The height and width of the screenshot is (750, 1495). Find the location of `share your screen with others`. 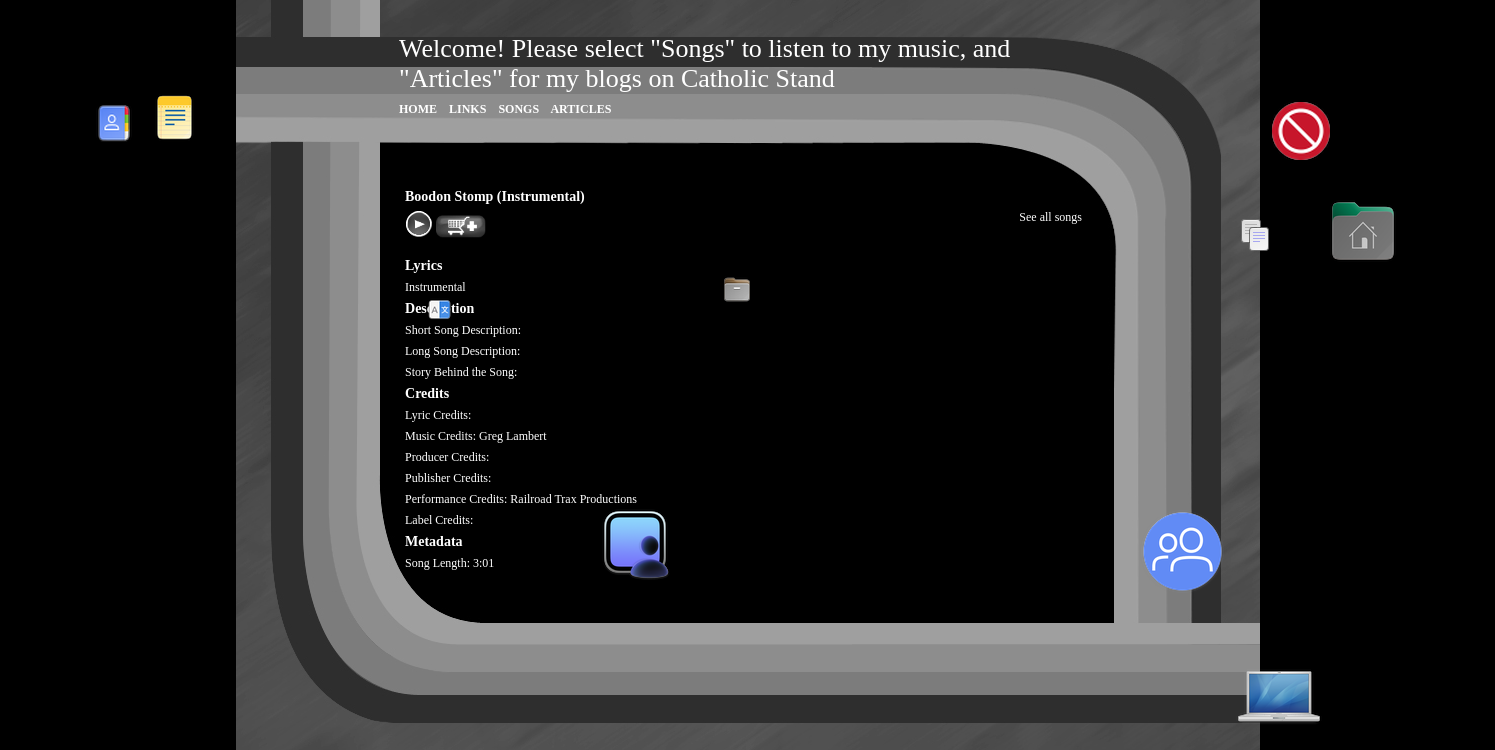

share your screen with others is located at coordinates (635, 542).